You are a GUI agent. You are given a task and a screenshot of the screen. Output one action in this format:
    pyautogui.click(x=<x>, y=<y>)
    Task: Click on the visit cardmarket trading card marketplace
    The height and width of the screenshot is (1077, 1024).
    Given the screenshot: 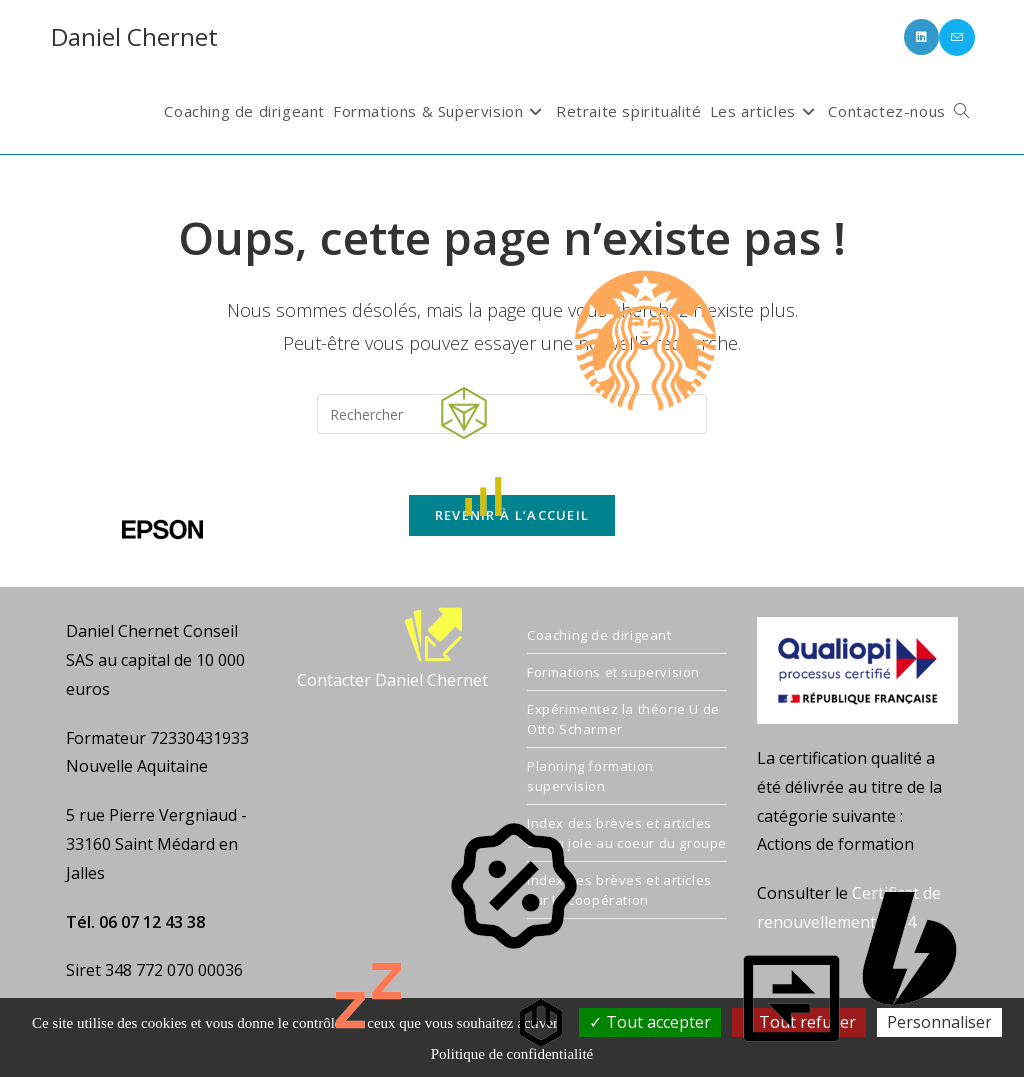 What is the action you would take?
    pyautogui.click(x=433, y=634)
    